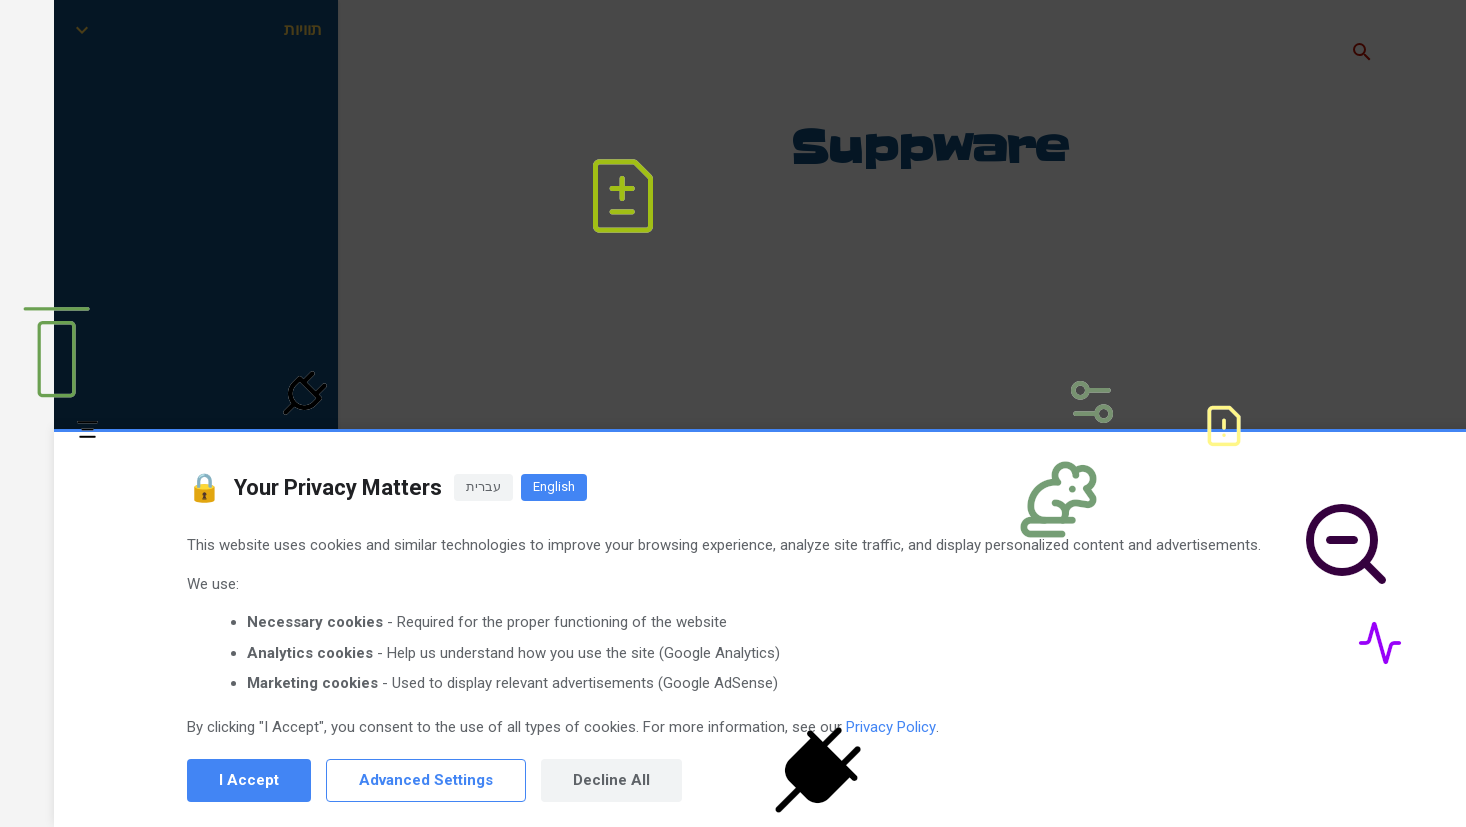  What do you see at coordinates (816, 771) in the screenshot?
I see `connect to a power source` at bounding box center [816, 771].